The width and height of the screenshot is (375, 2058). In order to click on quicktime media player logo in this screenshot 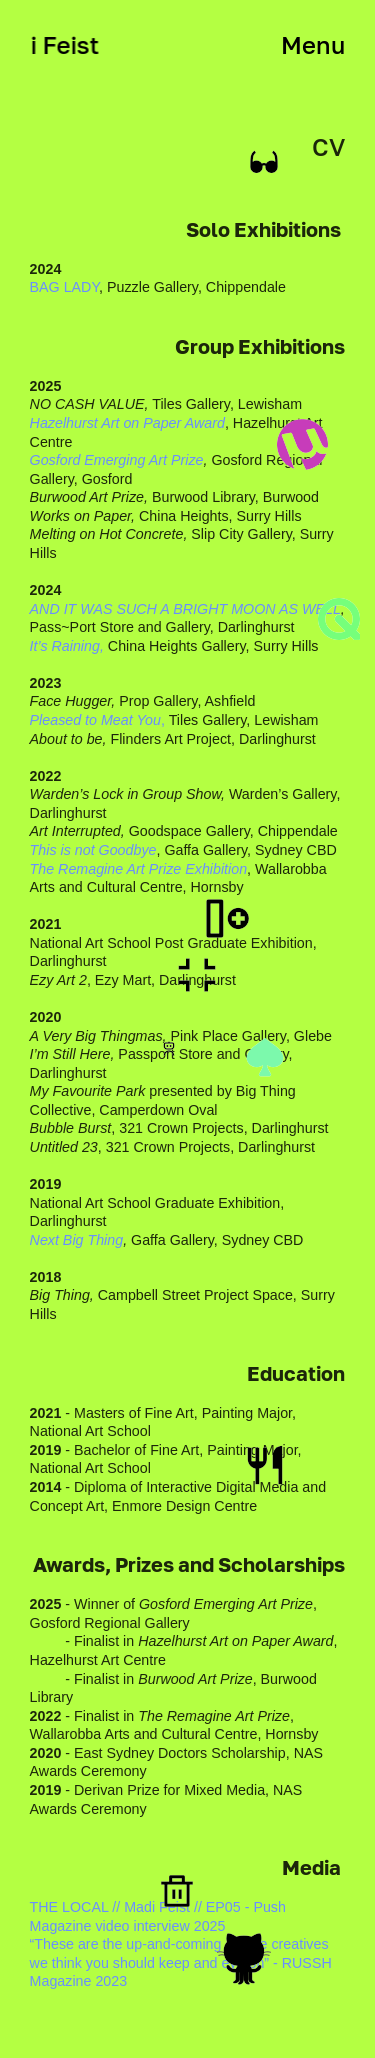, I will do `click(339, 619)`.